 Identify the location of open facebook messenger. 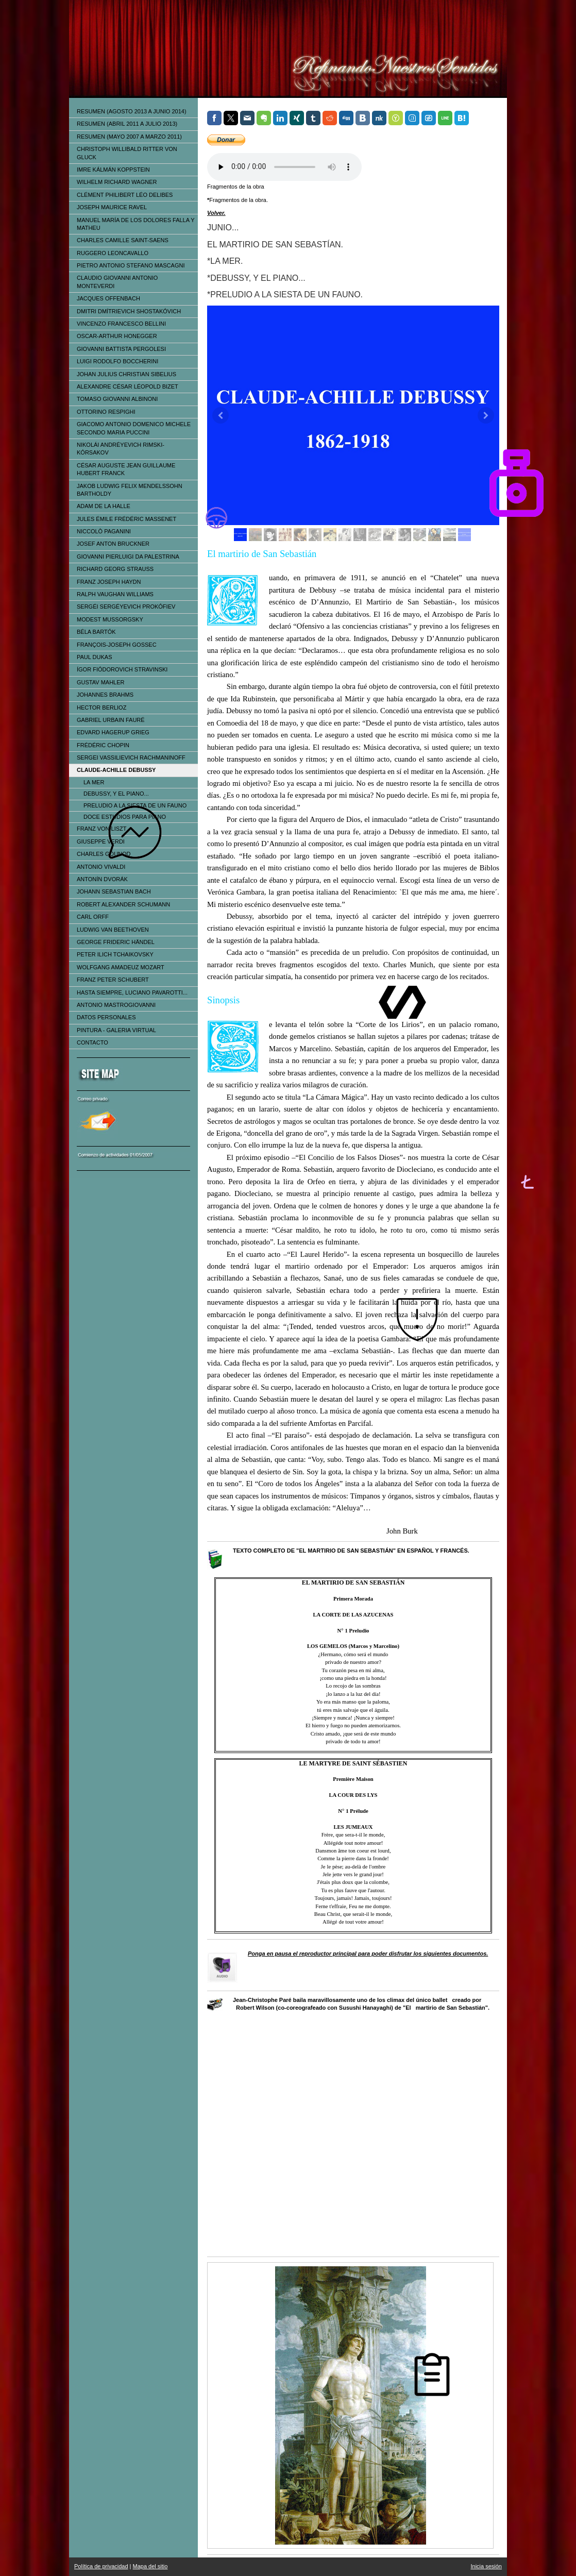
(135, 832).